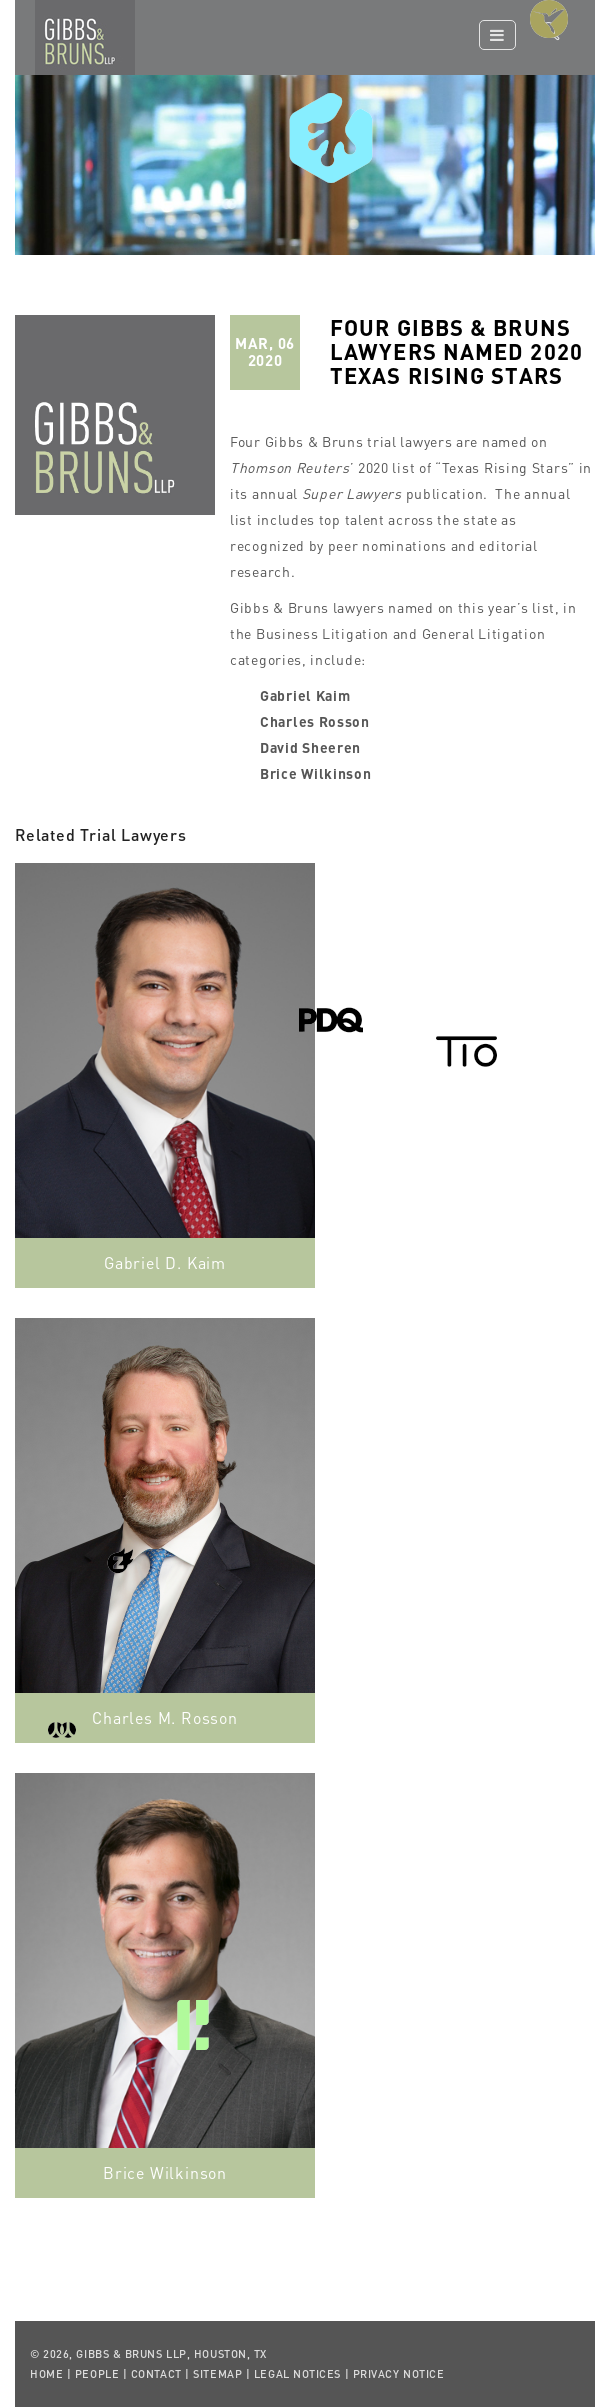 The width and height of the screenshot is (610, 2407). What do you see at coordinates (193, 2025) in the screenshot?
I see `open the pleroma app` at bounding box center [193, 2025].